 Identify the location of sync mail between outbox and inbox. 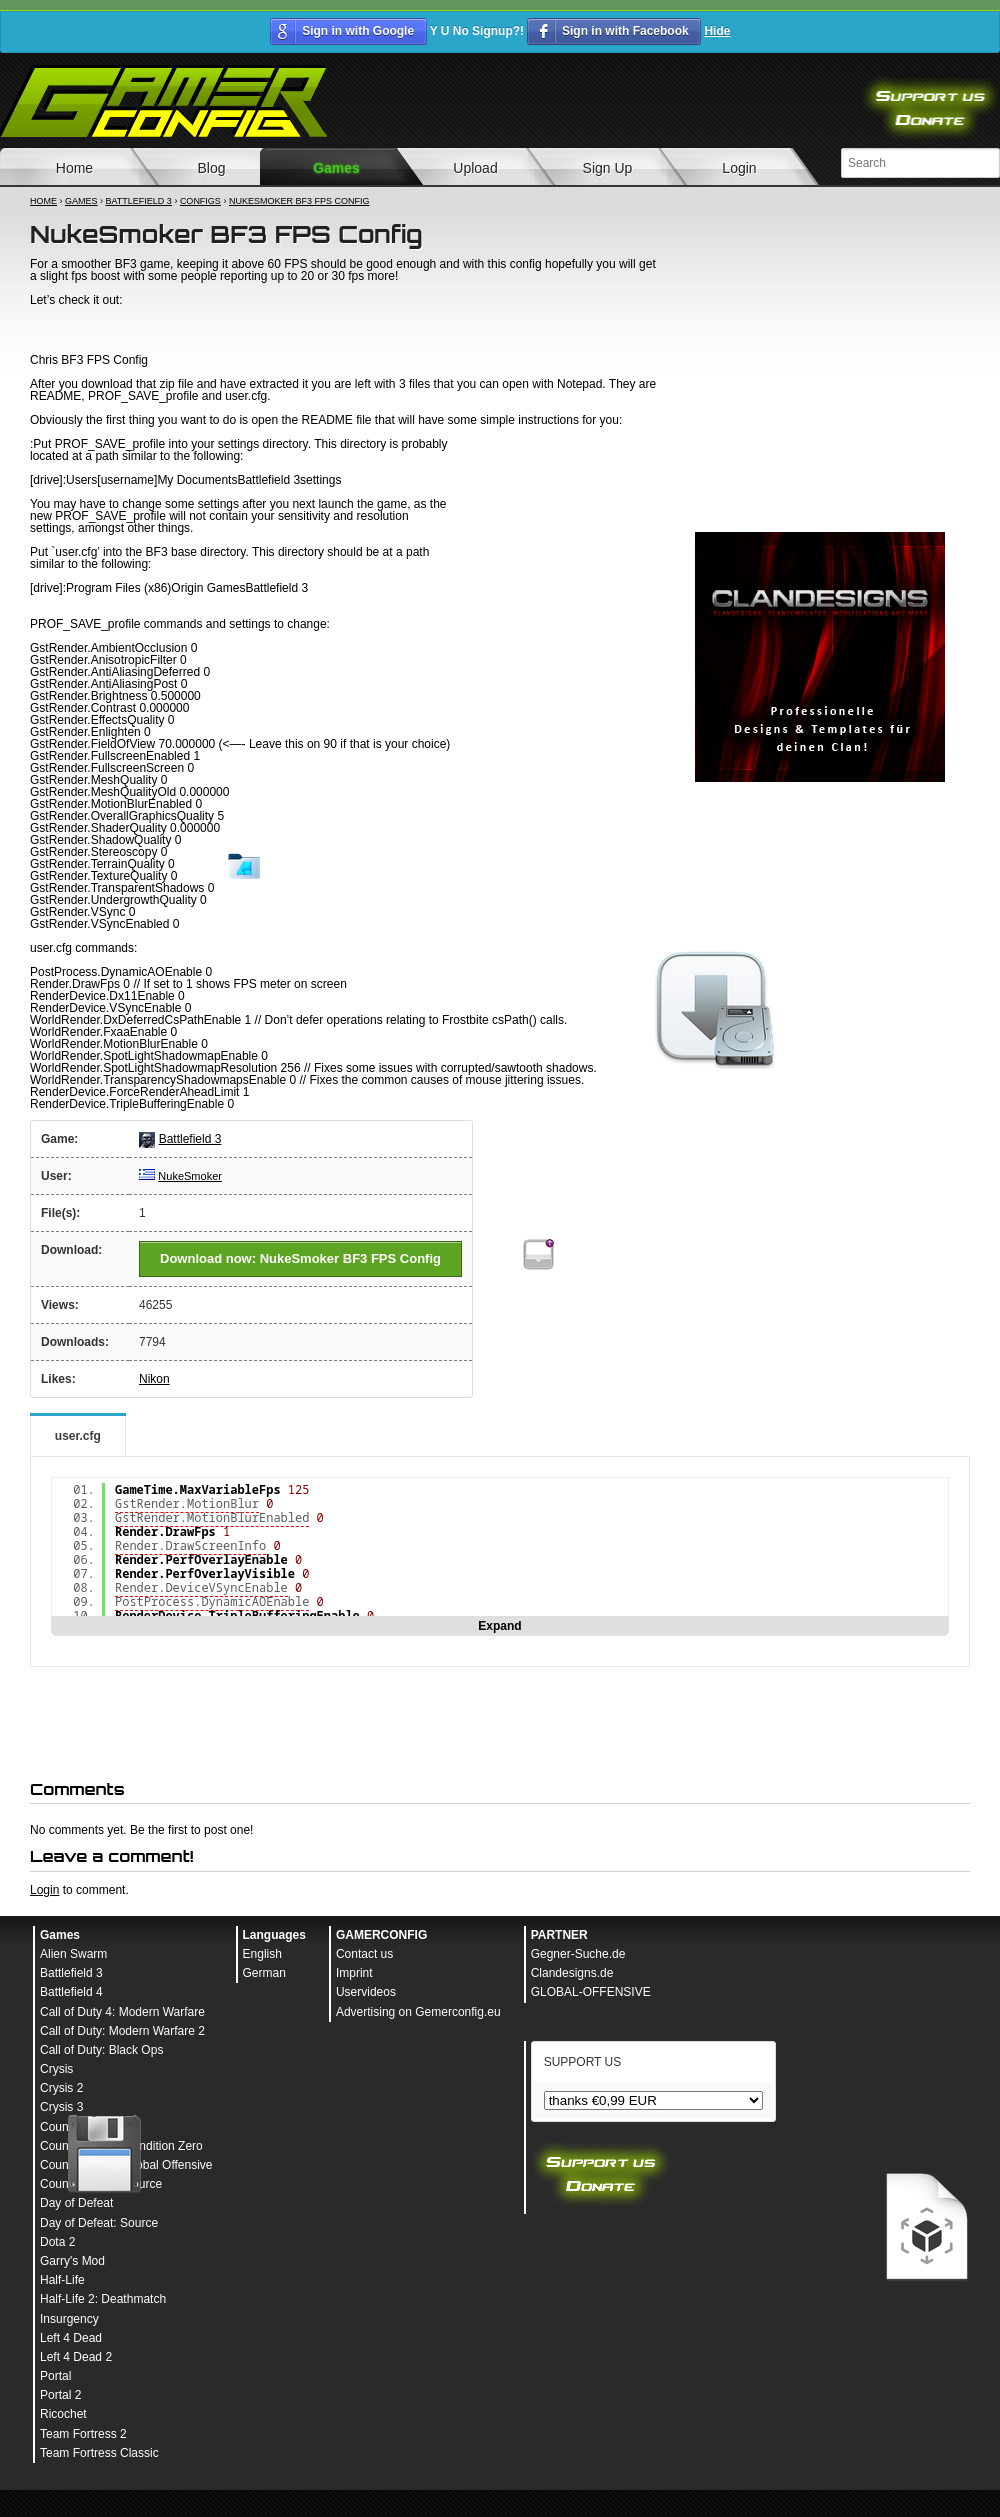
(538, 1254).